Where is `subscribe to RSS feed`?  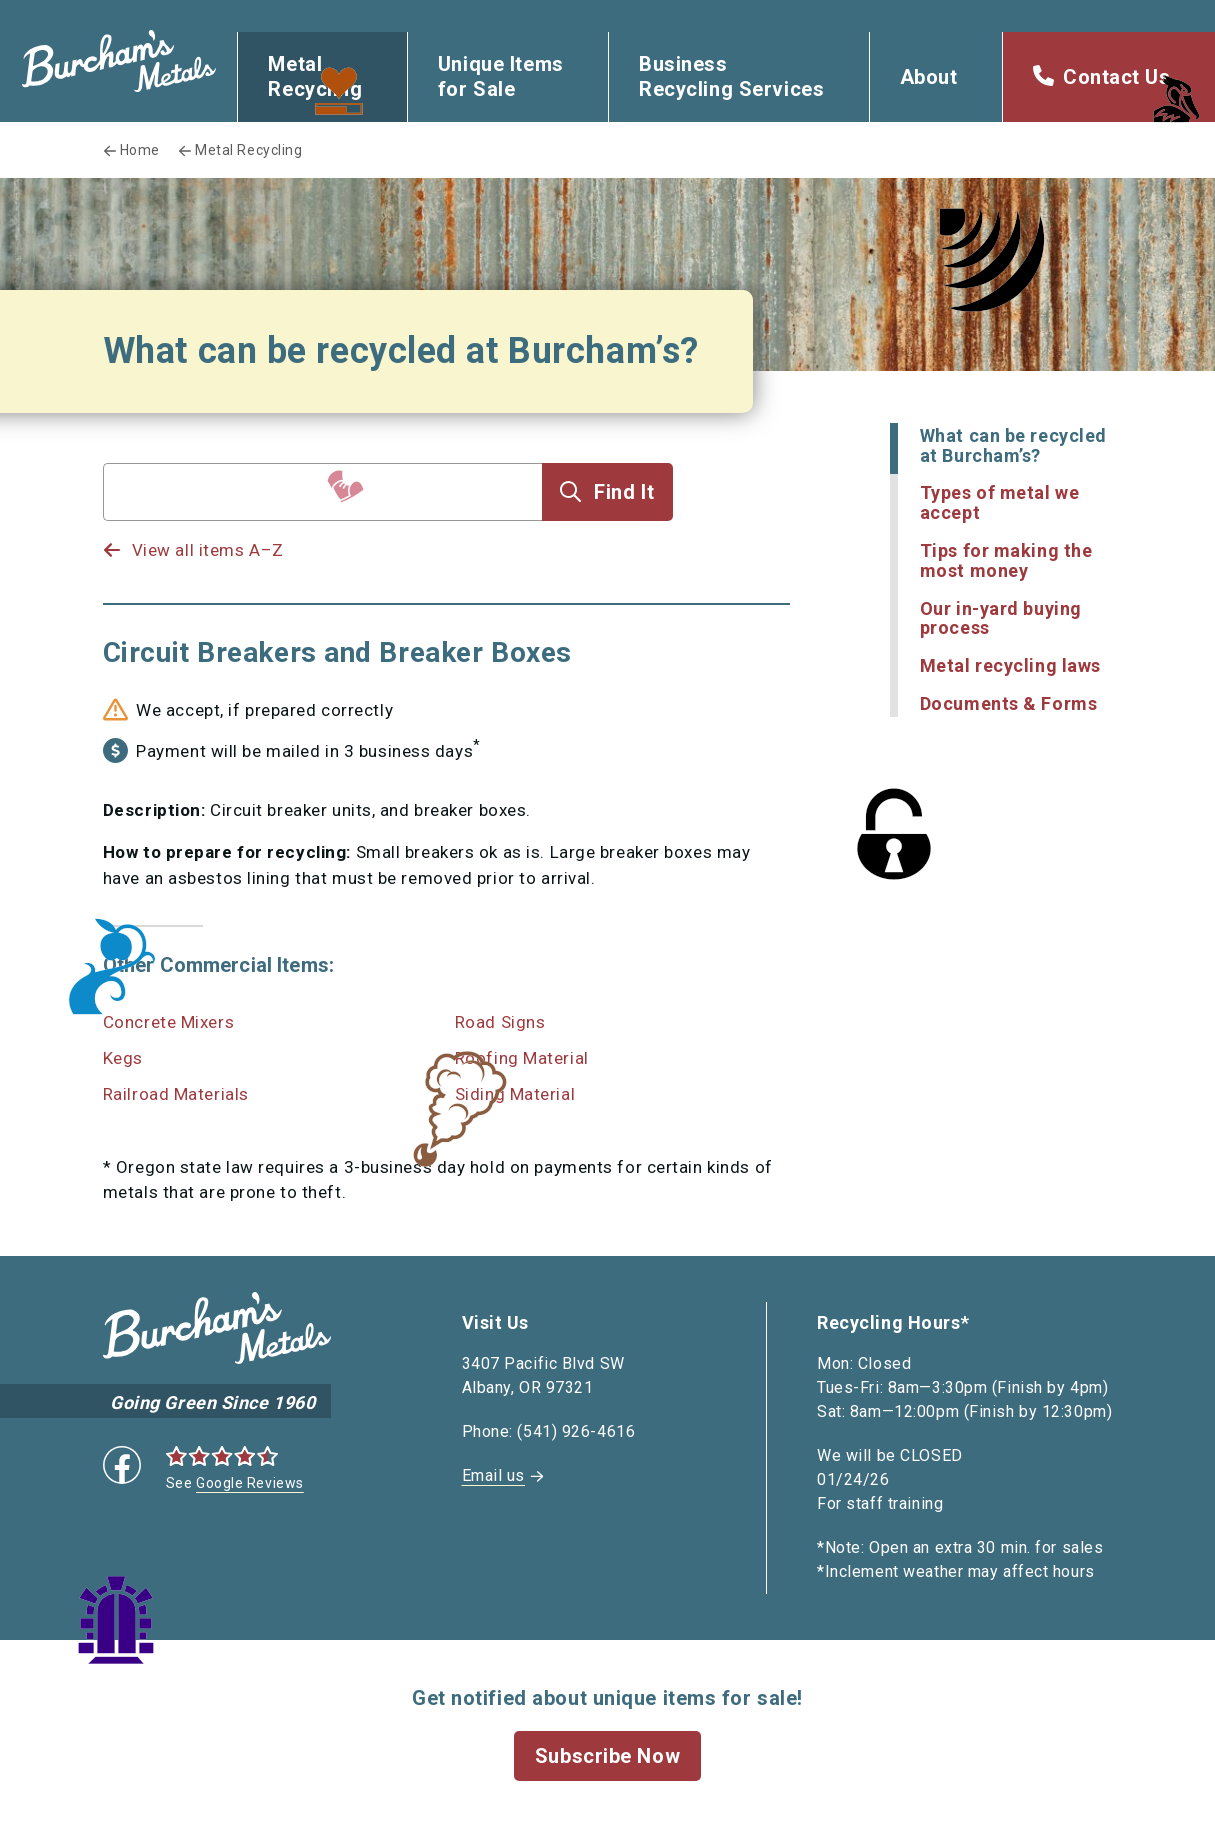
subscribe to RSS feed is located at coordinates (992, 261).